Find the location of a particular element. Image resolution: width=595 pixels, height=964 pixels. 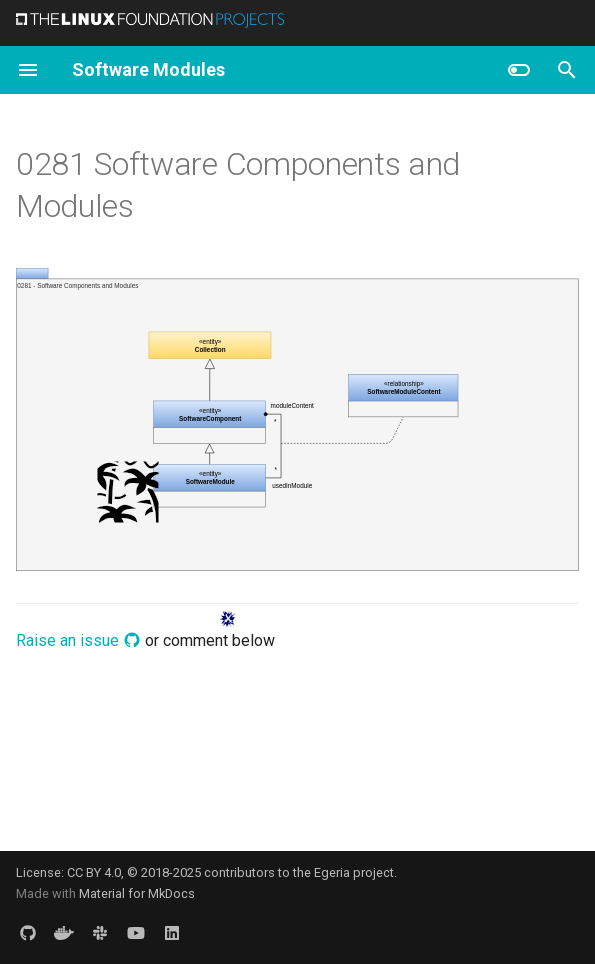

select jungle or tropical environment is located at coordinates (128, 492).